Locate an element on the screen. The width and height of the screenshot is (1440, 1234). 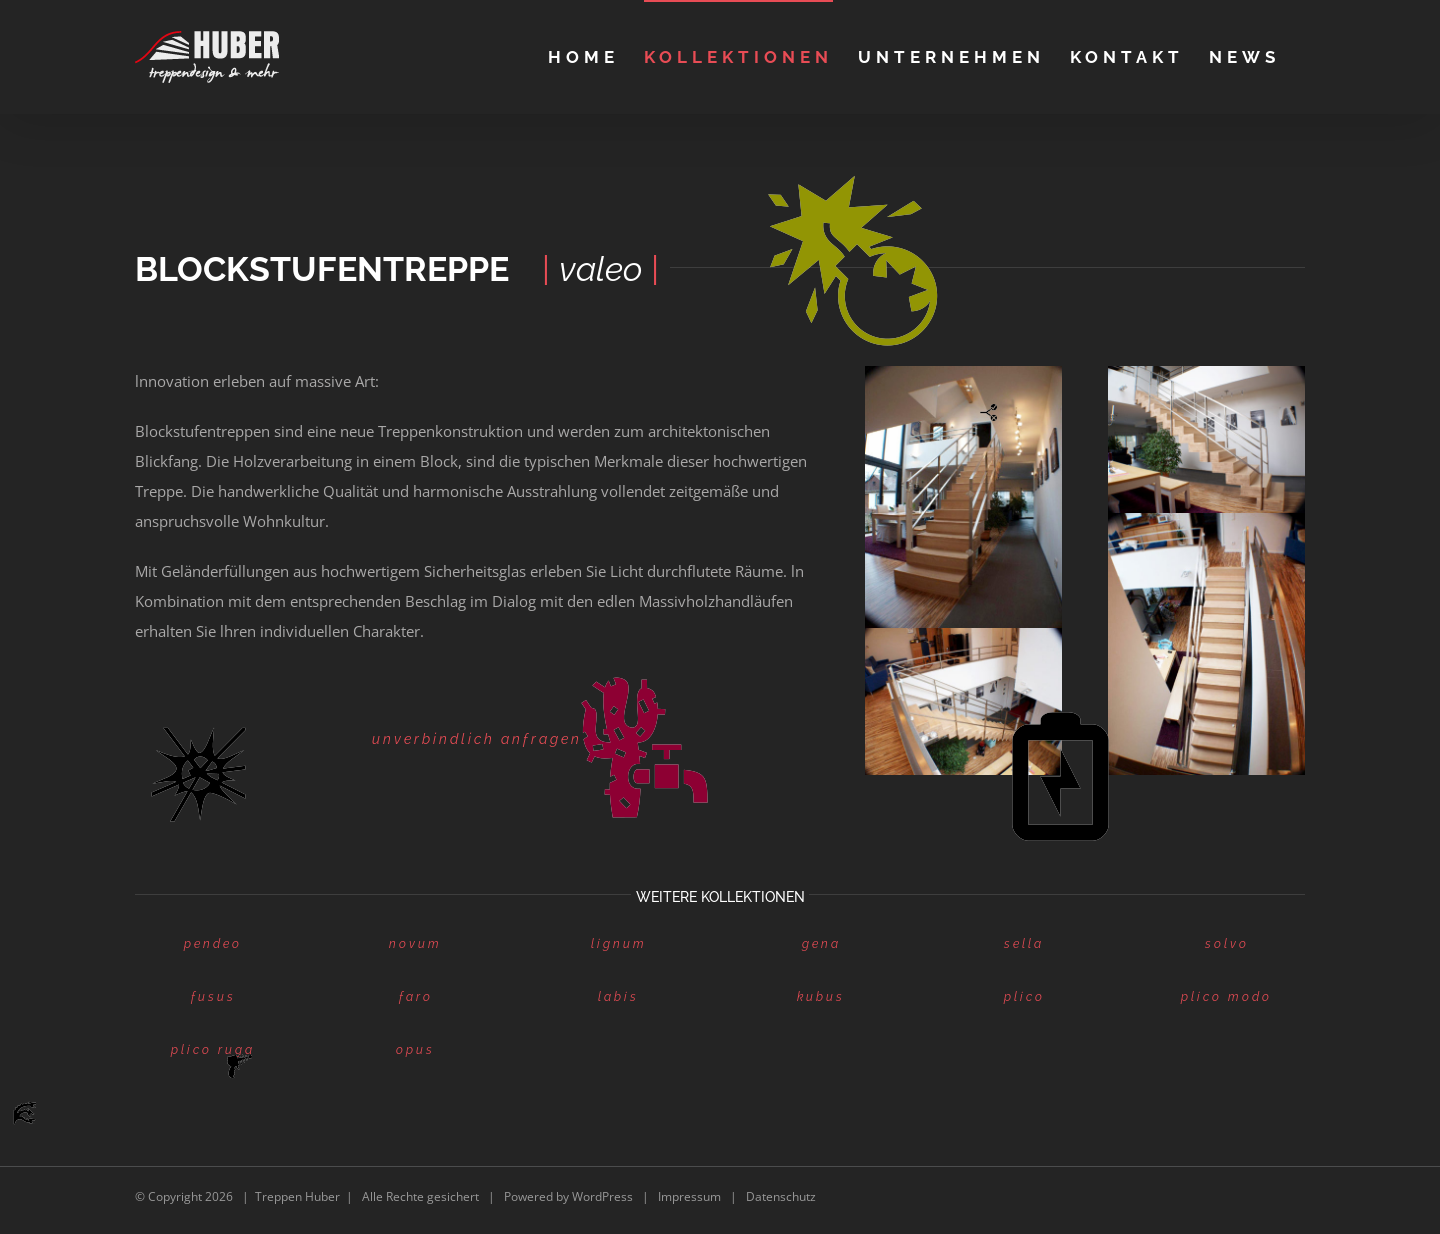
view battery status or power level is located at coordinates (1060, 776).